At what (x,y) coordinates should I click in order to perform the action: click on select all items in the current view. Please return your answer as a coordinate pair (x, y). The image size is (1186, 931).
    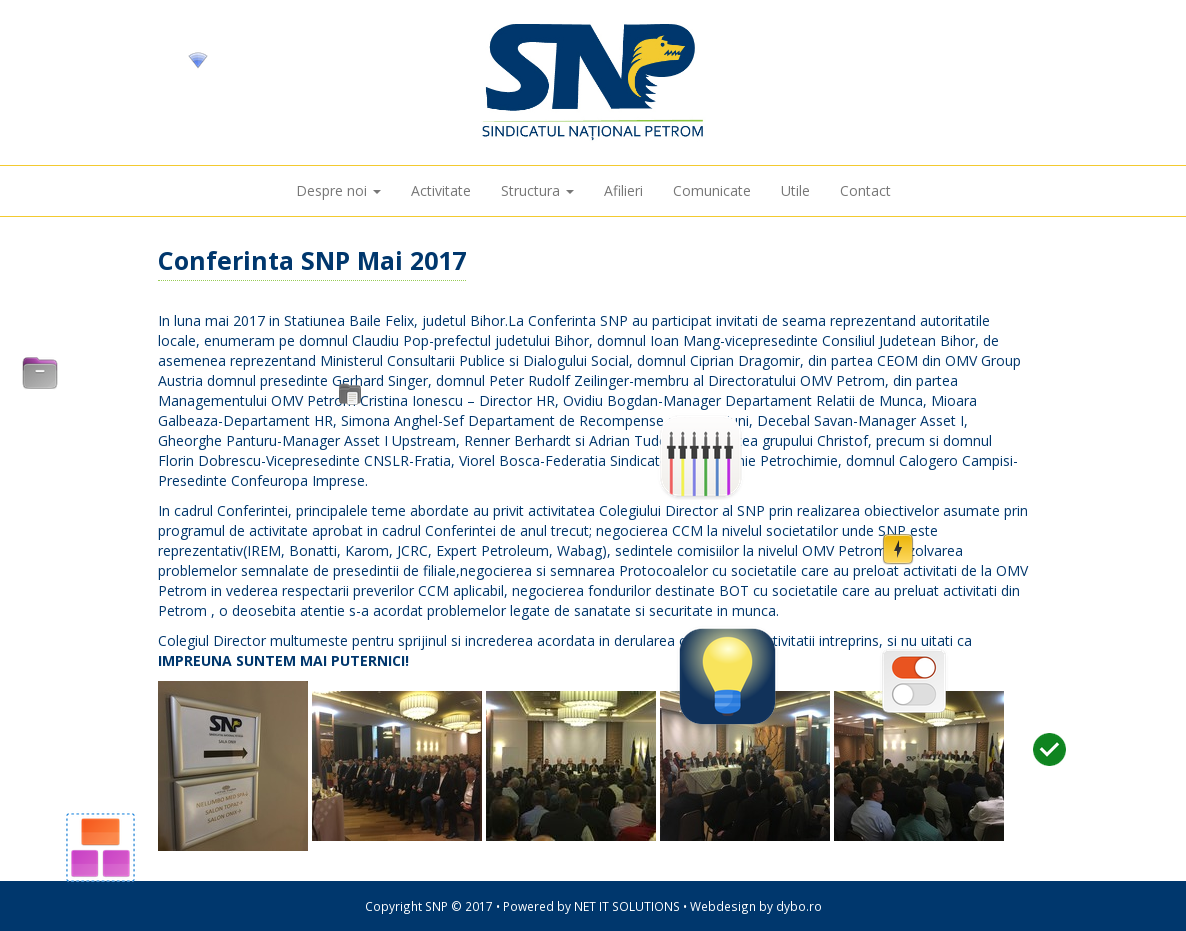
    Looking at the image, I should click on (100, 847).